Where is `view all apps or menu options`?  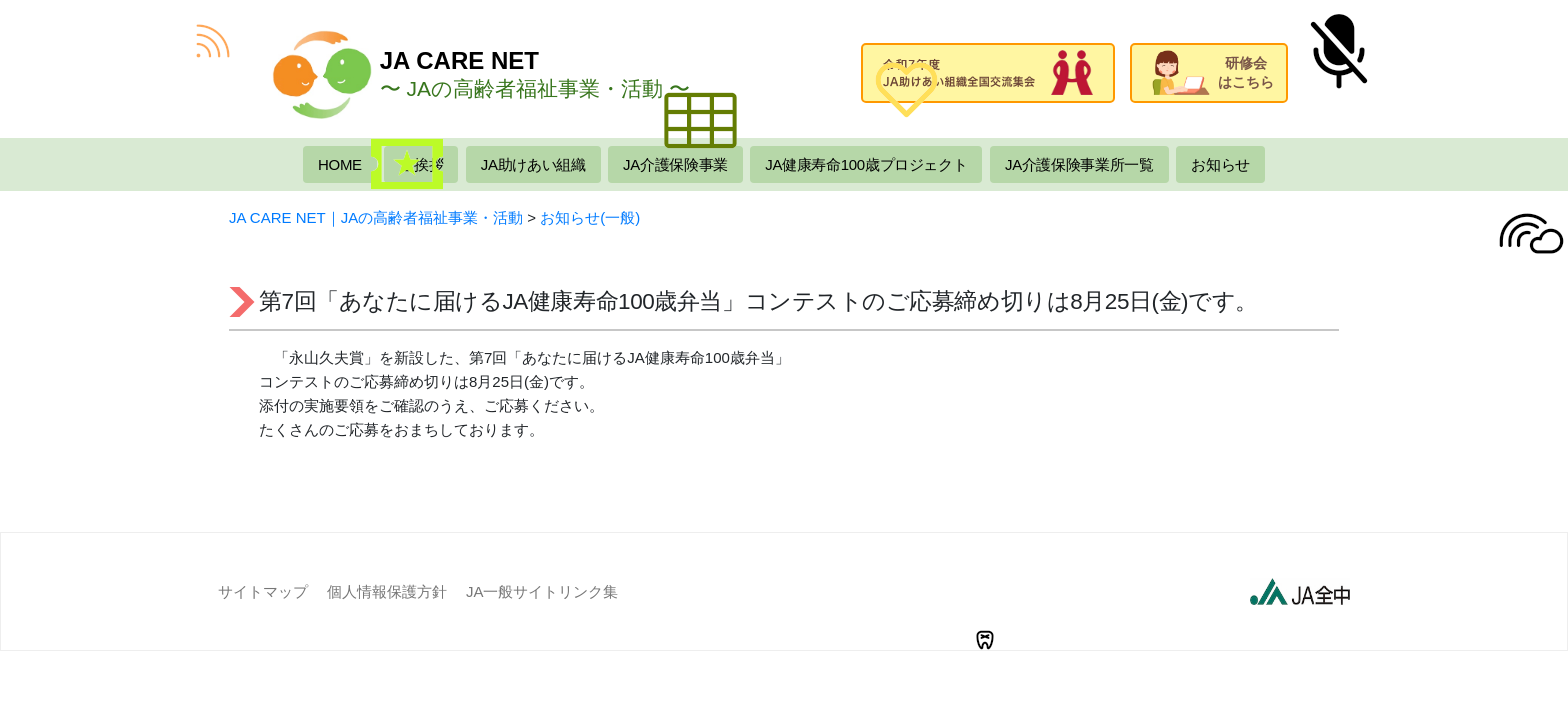
view all apps or menu options is located at coordinates (700, 120).